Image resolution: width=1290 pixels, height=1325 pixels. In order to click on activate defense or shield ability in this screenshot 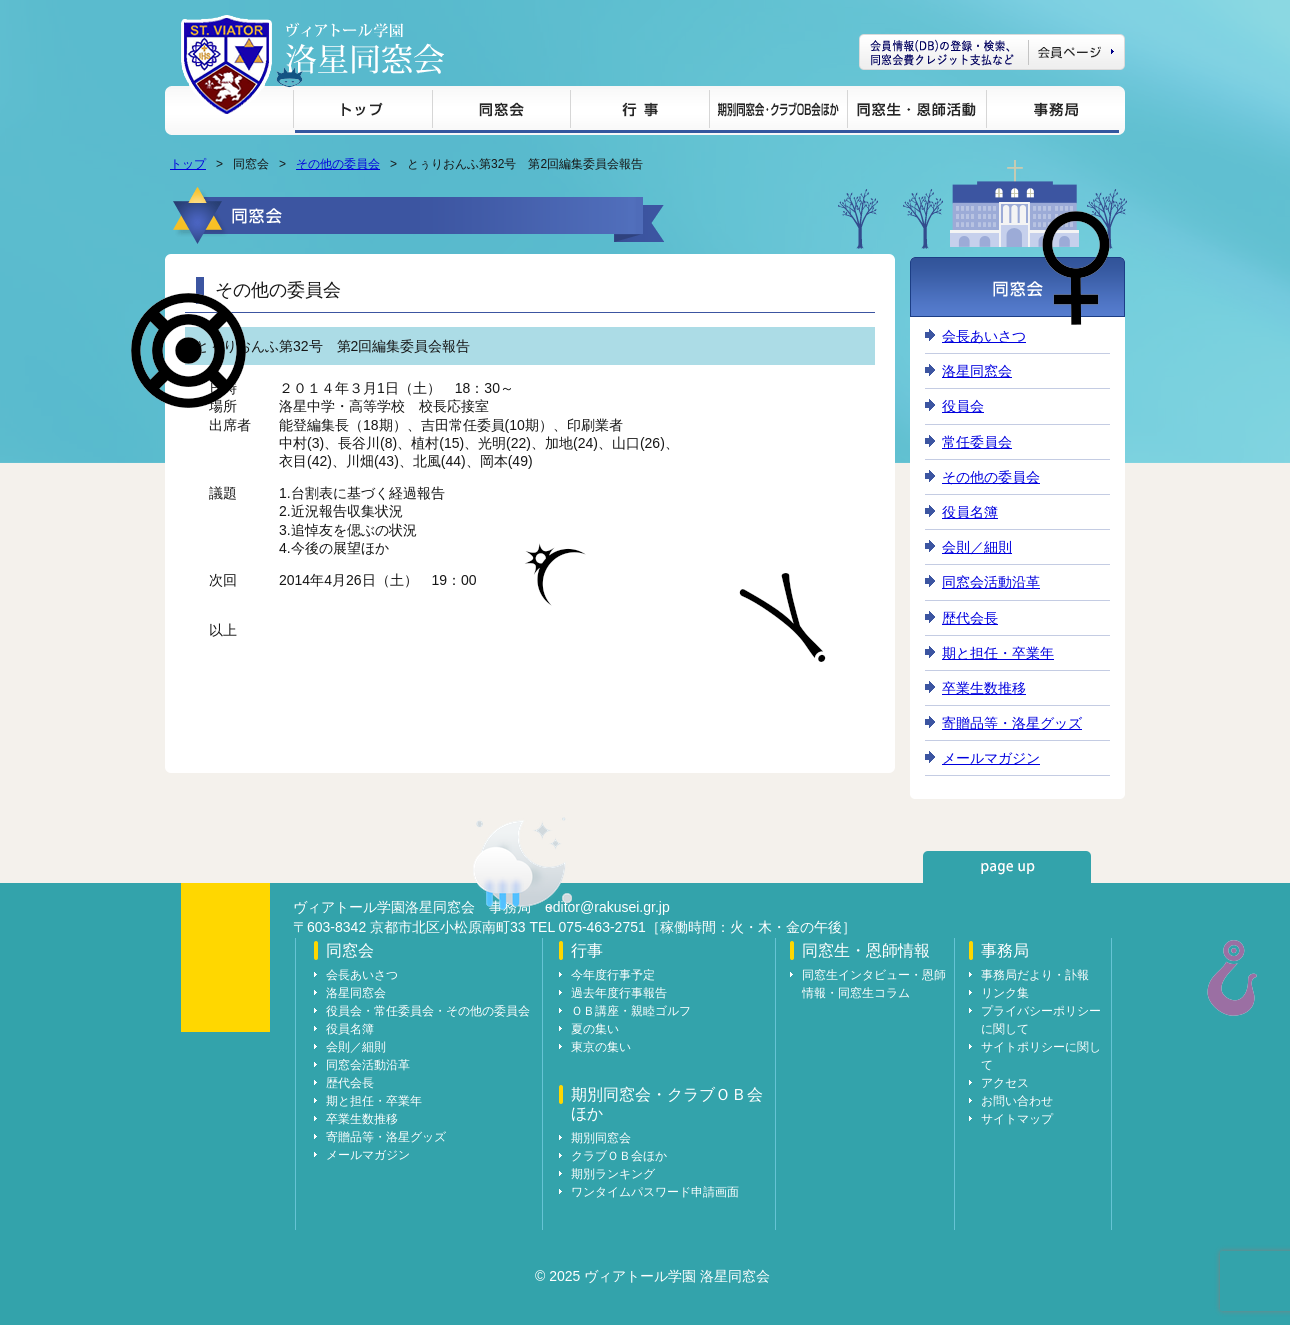, I will do `click(289, 77)`.